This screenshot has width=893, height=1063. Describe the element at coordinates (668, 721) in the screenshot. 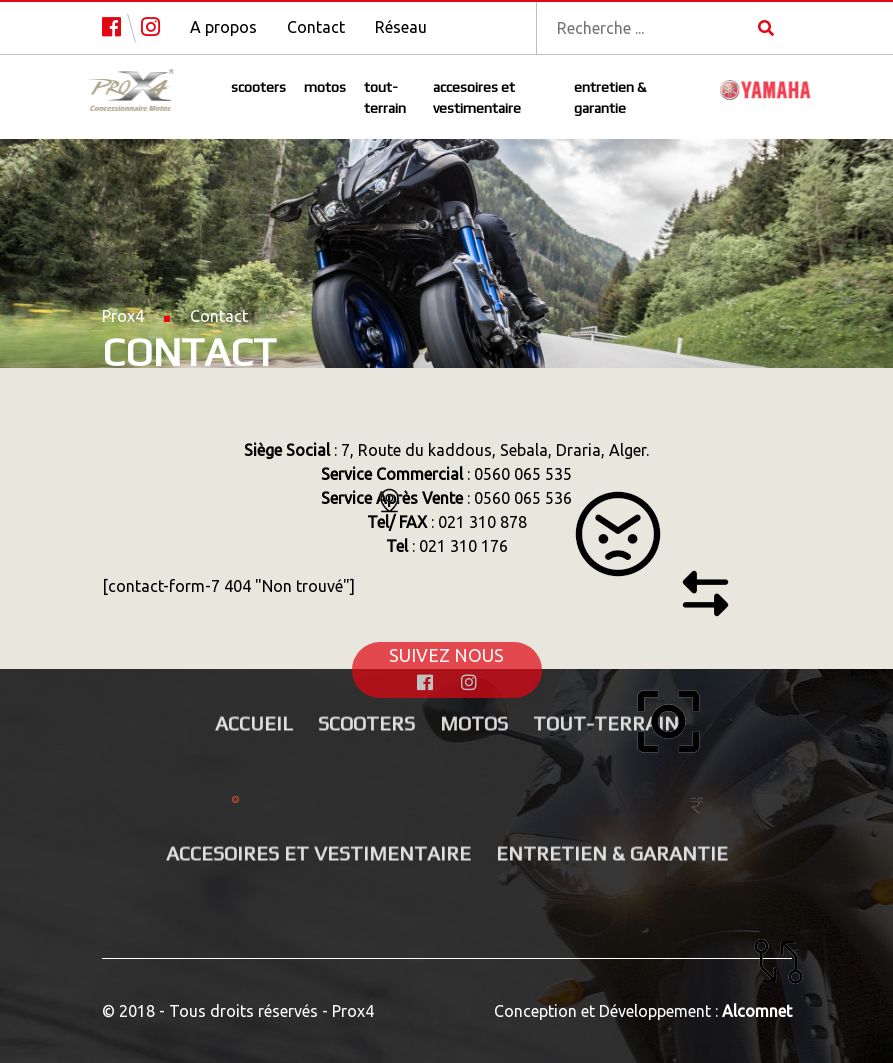

I see `center focus on camera or viewfinder` at that location.